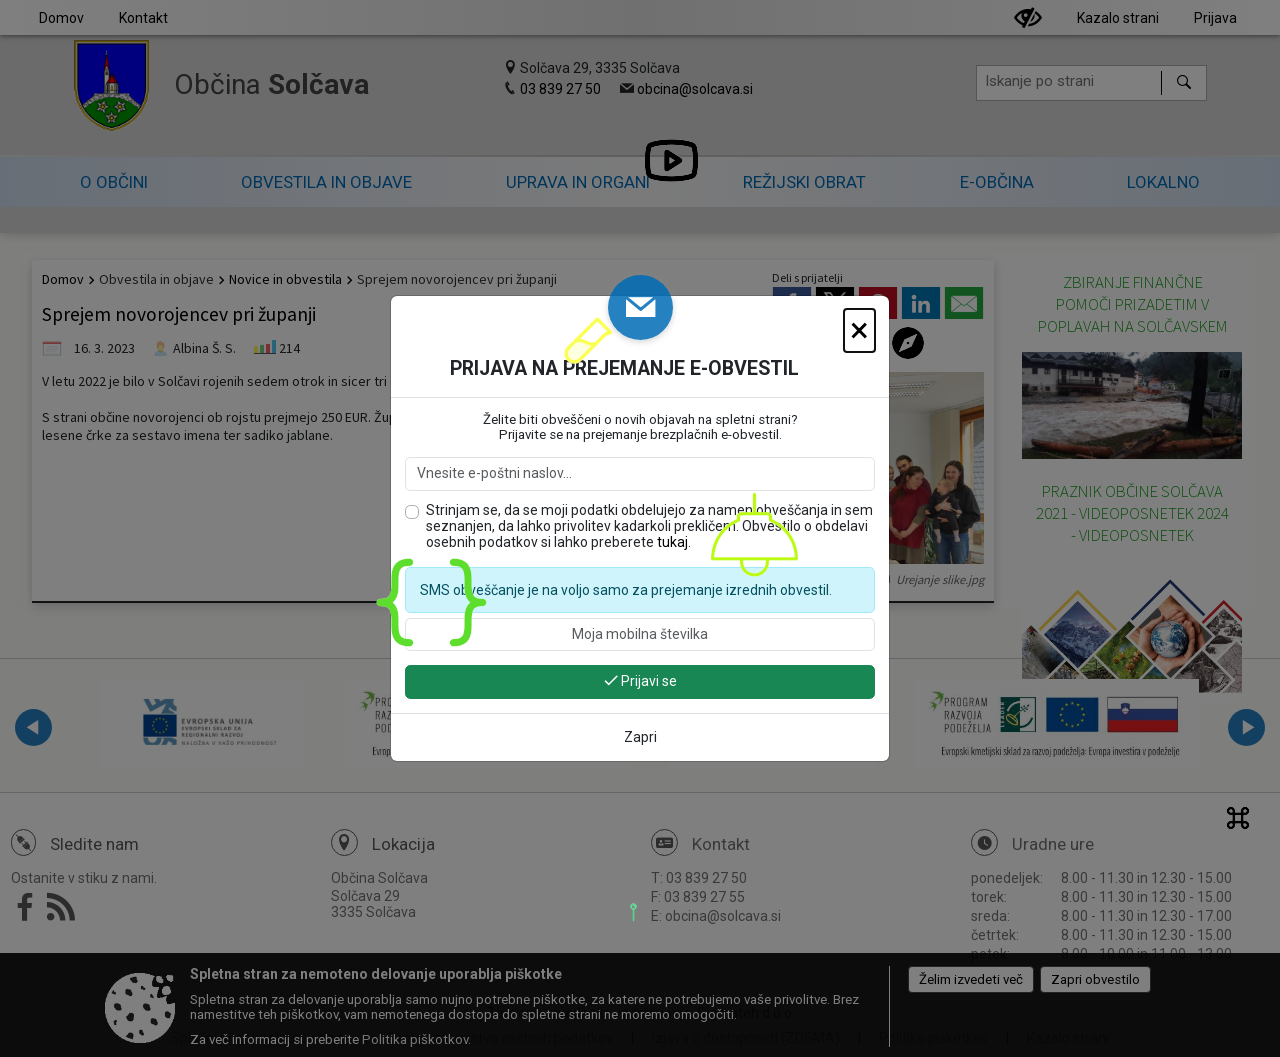 The width and height of the screenshot is (1280, 1057). What do you see at coordinates (633, 912) in the screenshot?
I see `pin a location on the map` at bounding box center [633, 912].